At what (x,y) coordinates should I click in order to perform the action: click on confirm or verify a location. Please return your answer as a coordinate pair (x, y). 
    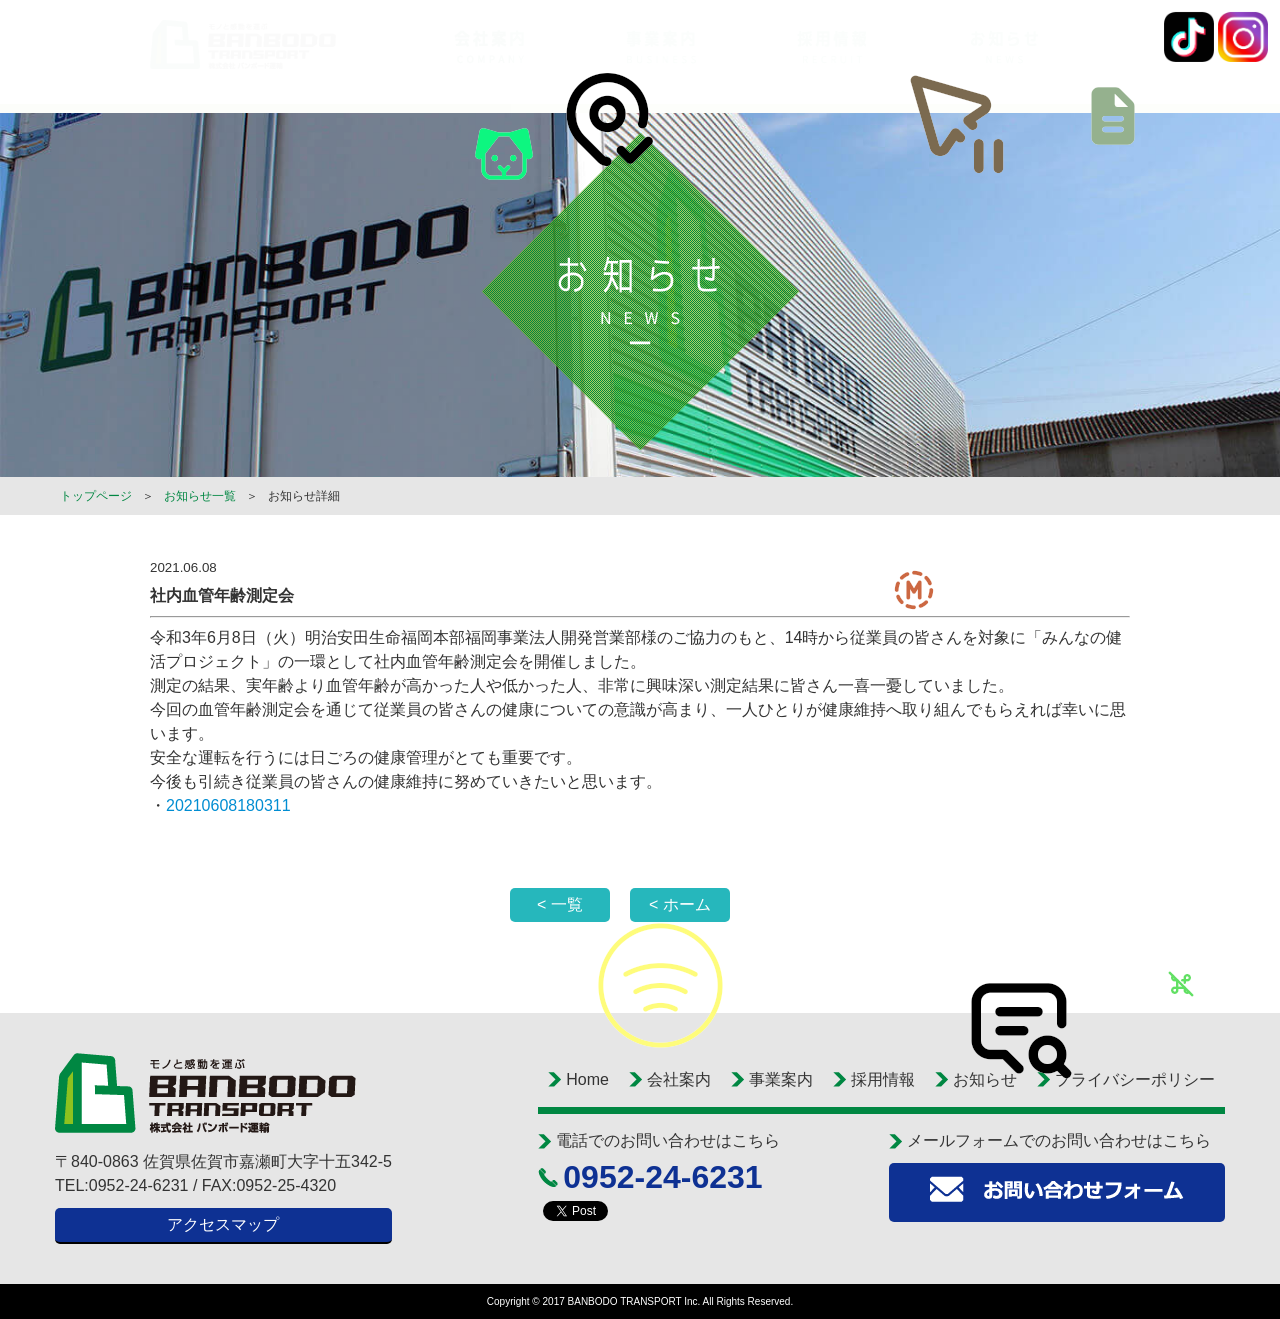
    Looking at the image, I should click on (607, 118).